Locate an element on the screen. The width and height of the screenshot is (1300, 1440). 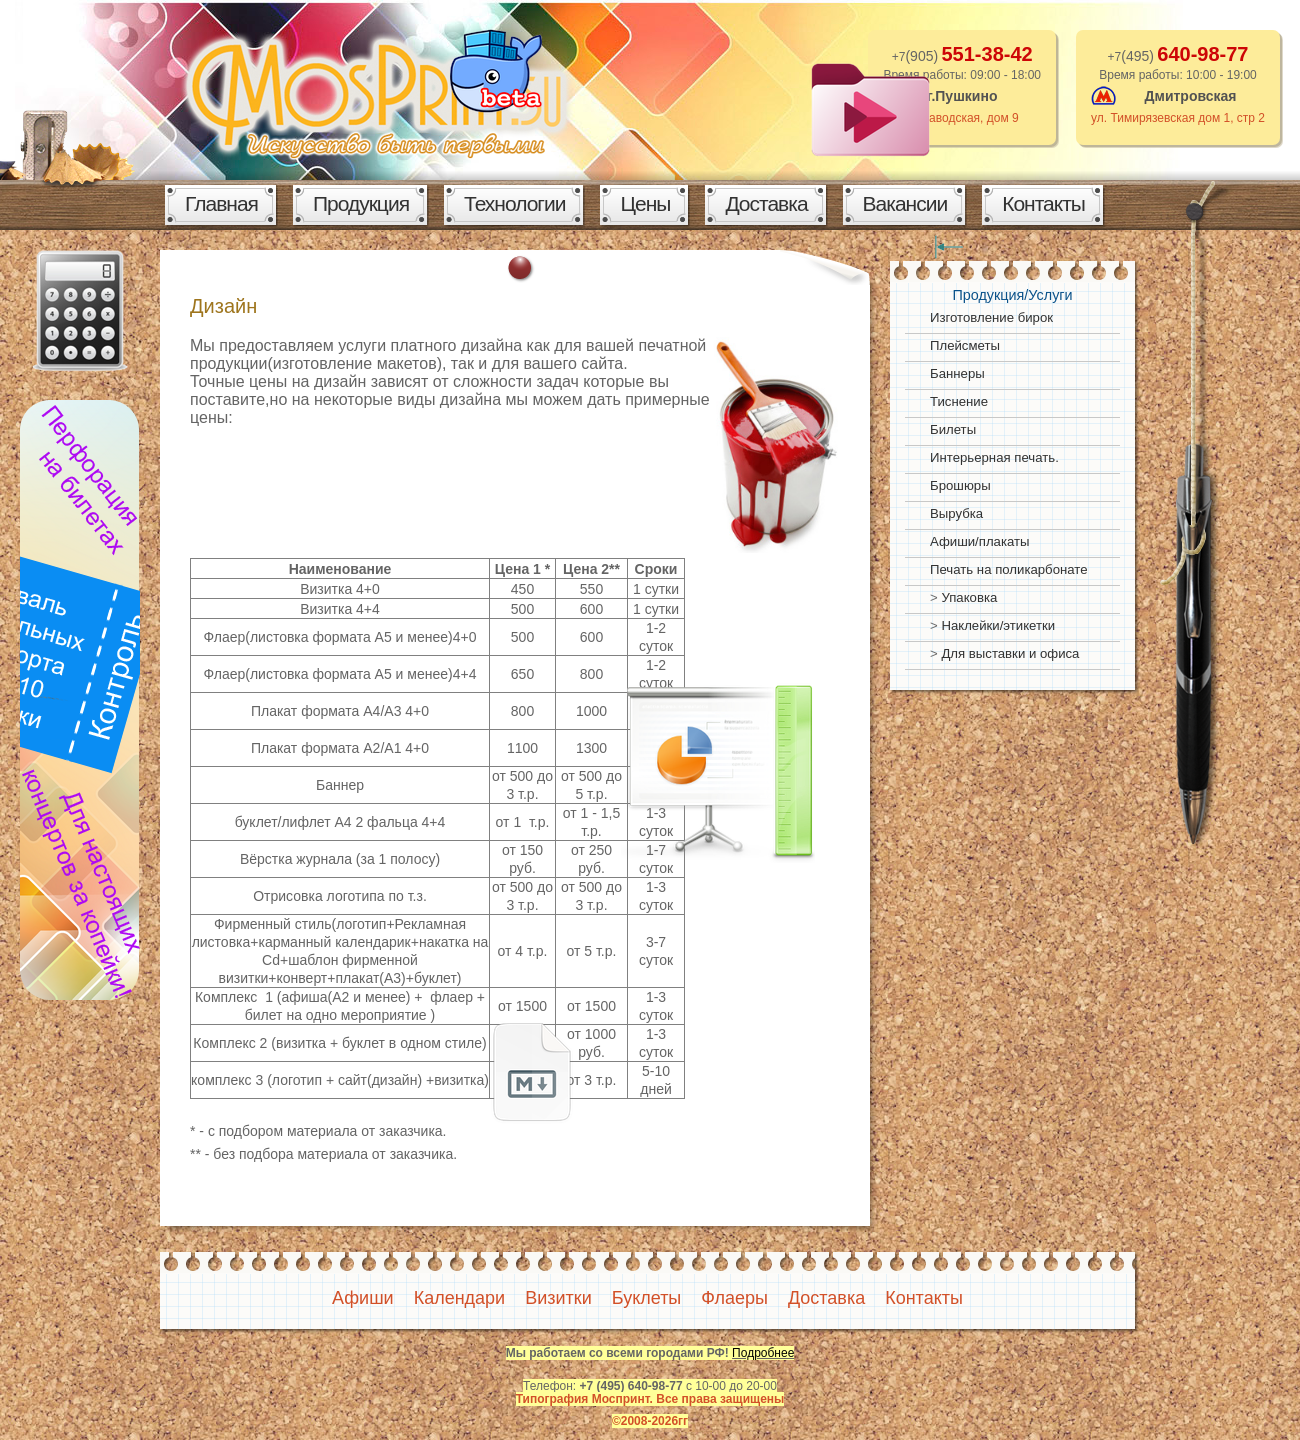
presentation template file type is located at coordinates (718, 766).